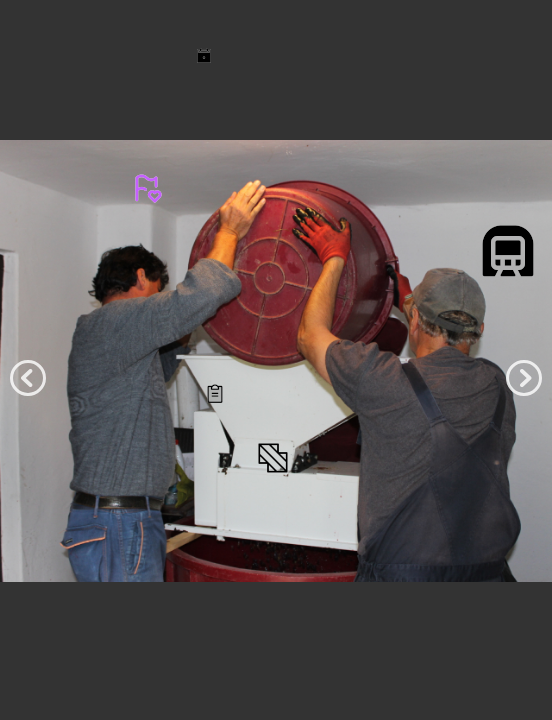 The width and height of the screenshot is (552, 720). I want to click on calendar event or reminder pending, so click(204, 56).